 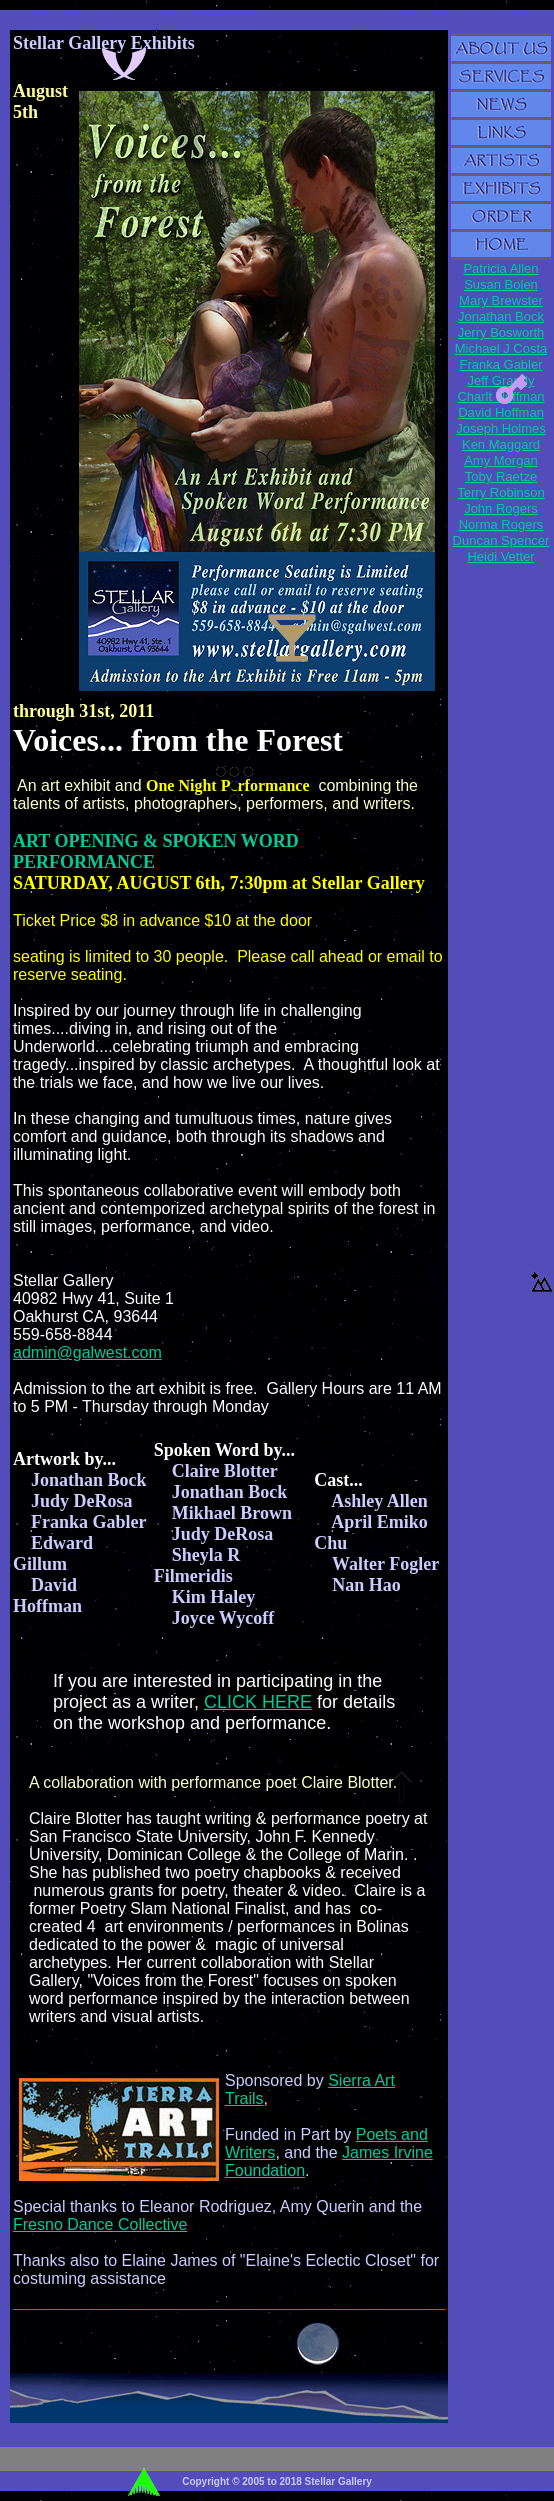 I want to click on visit tistory blog platform, so click(x=234, y=785).